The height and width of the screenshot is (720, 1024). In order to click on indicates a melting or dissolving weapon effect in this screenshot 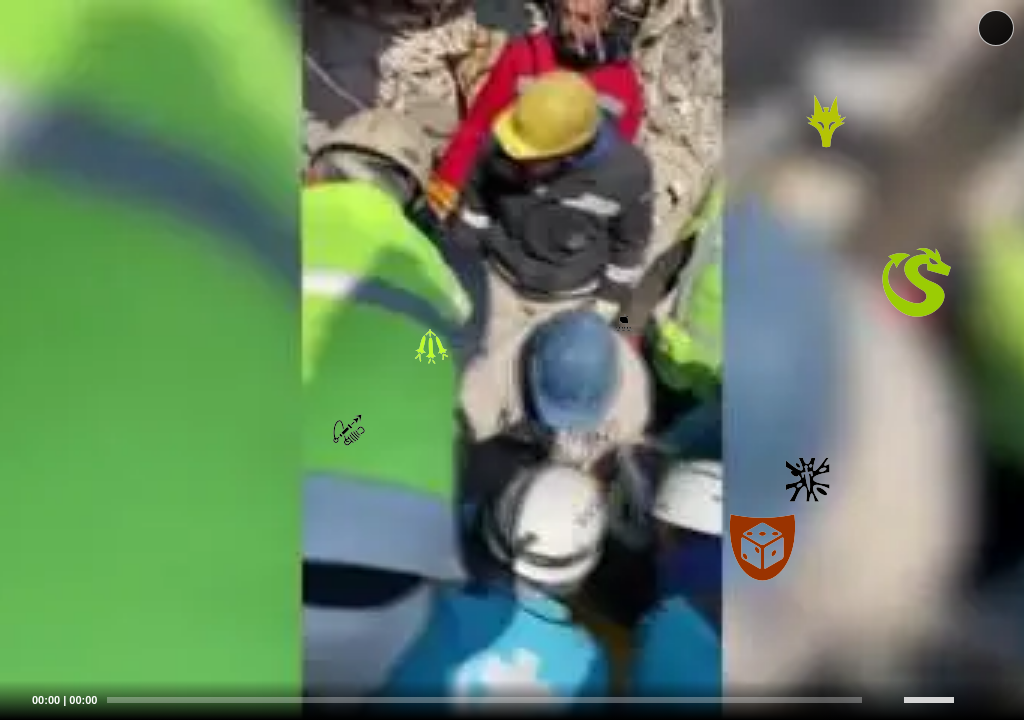, I will do `click(807, 479)`.